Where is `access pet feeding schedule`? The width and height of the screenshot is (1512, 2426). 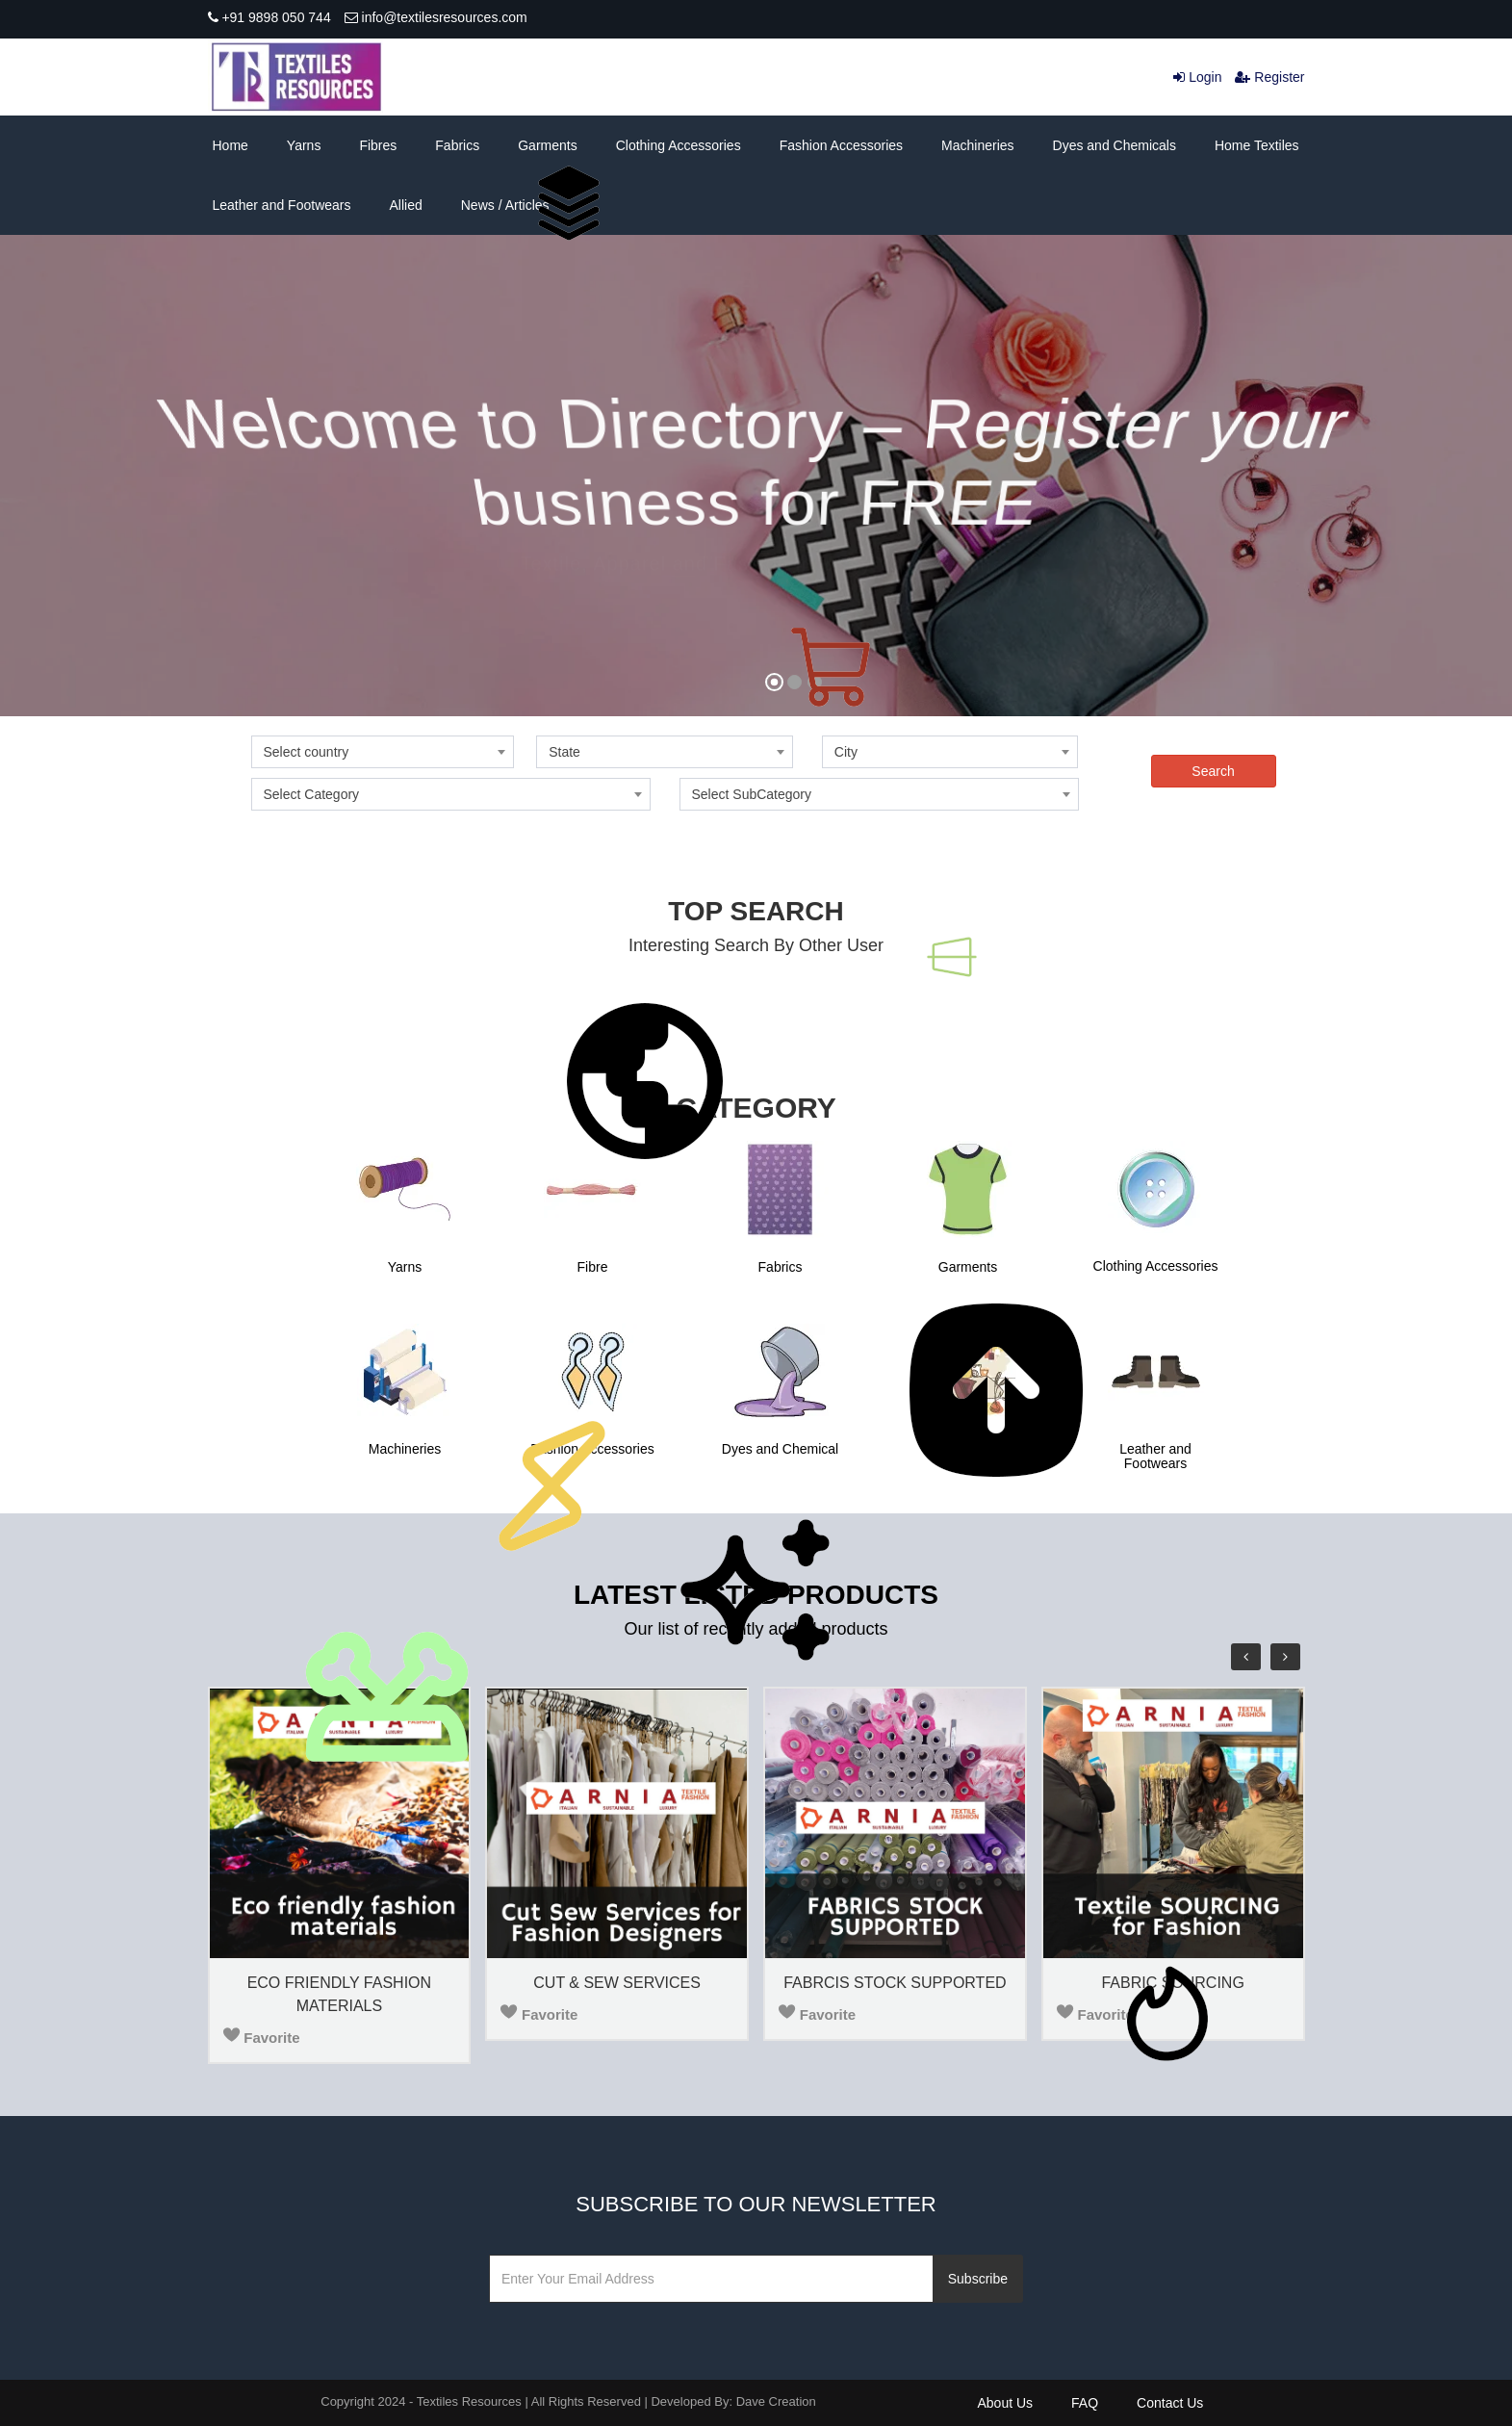
access pet feeding schedule is located at coordinates (387, 1689).